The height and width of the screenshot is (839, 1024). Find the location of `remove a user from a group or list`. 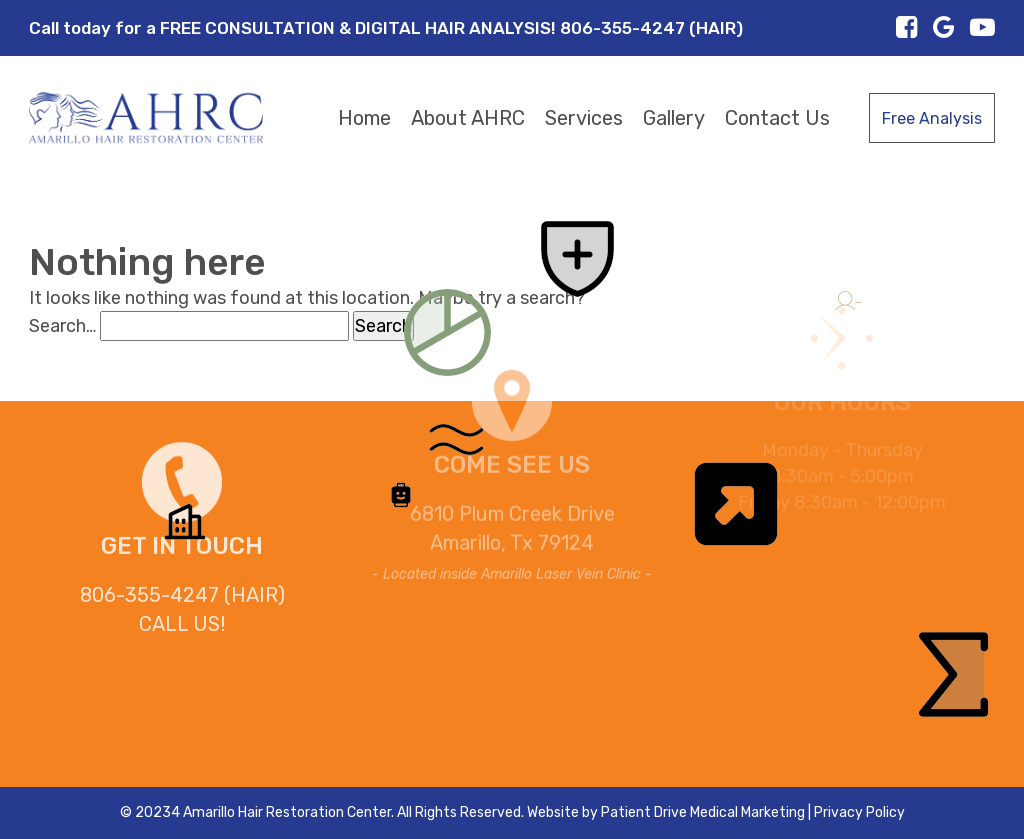

remove a user from a group or list is located at coordinates (847, 301).